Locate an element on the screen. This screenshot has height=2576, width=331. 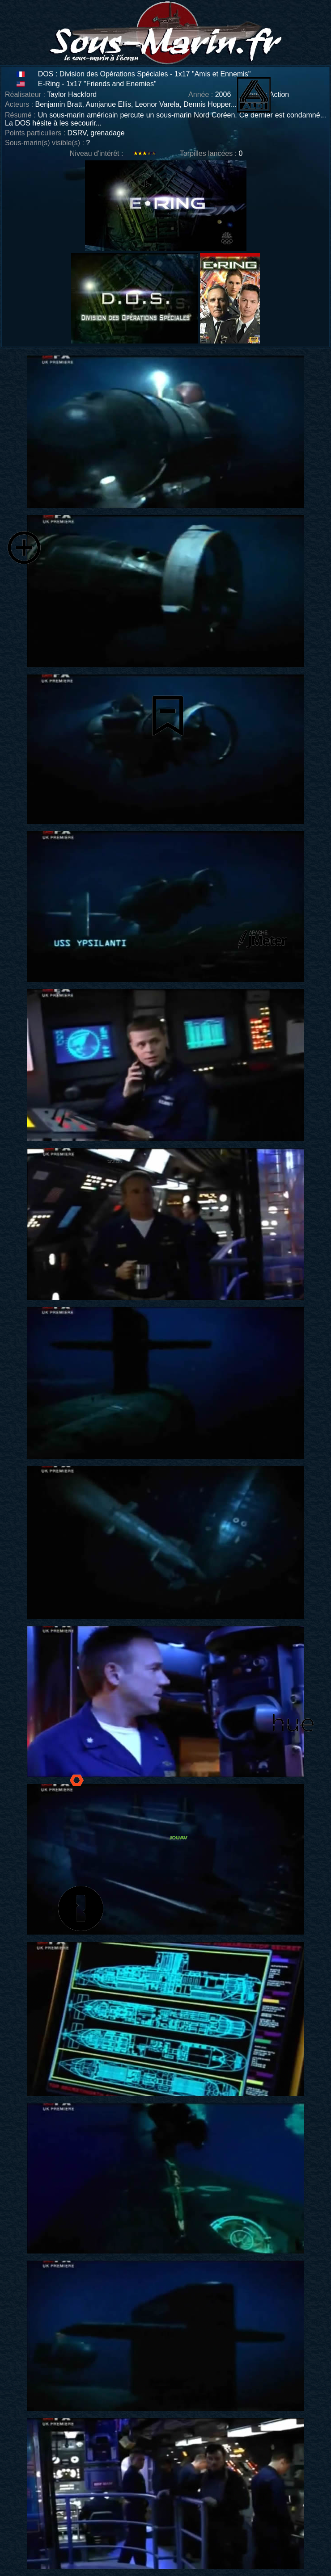
open 1Password app is located at coordinates (81, 1908).